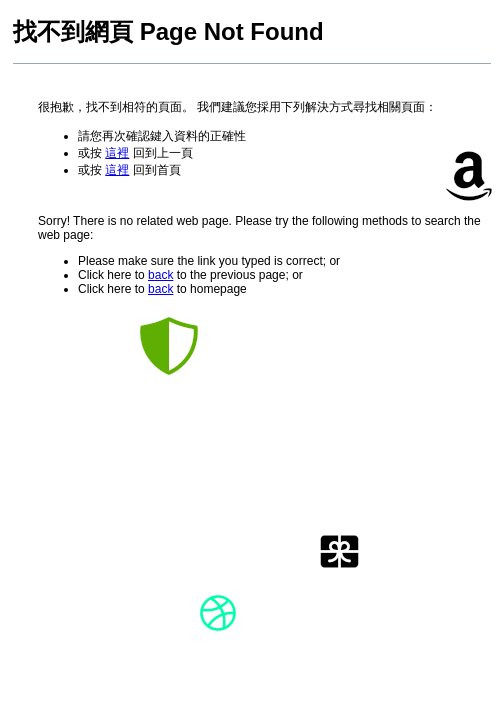 This screenshot has height=720, width=499. Describe the element at coordinates (169, 346) in the screenshot. I see `indicates partial security or protection status` at that location.